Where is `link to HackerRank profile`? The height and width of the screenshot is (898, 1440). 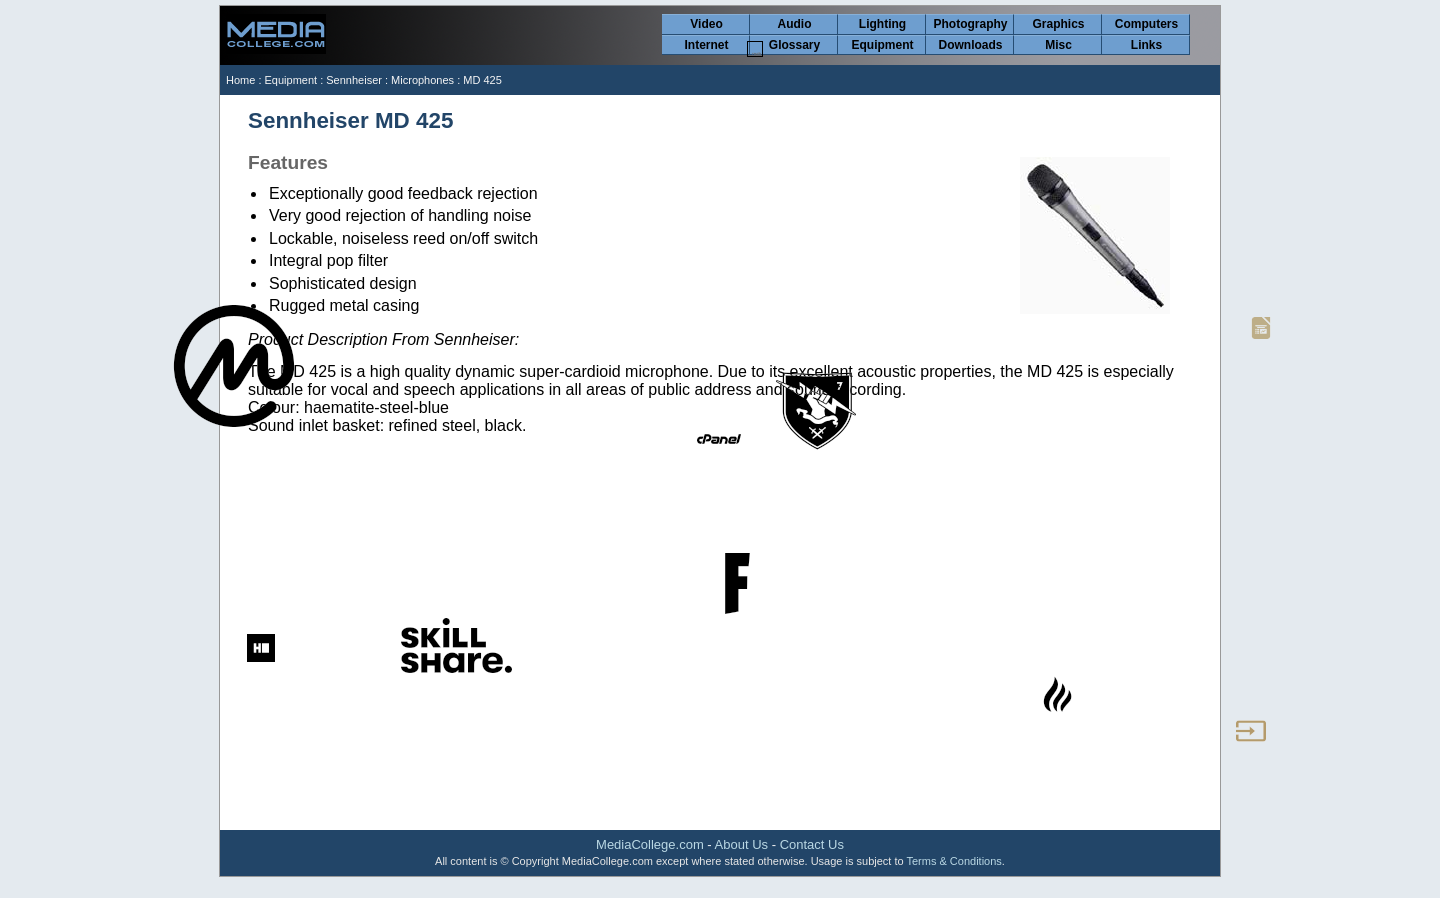 link to HackerRank profile is located at coordinates (261, 648).